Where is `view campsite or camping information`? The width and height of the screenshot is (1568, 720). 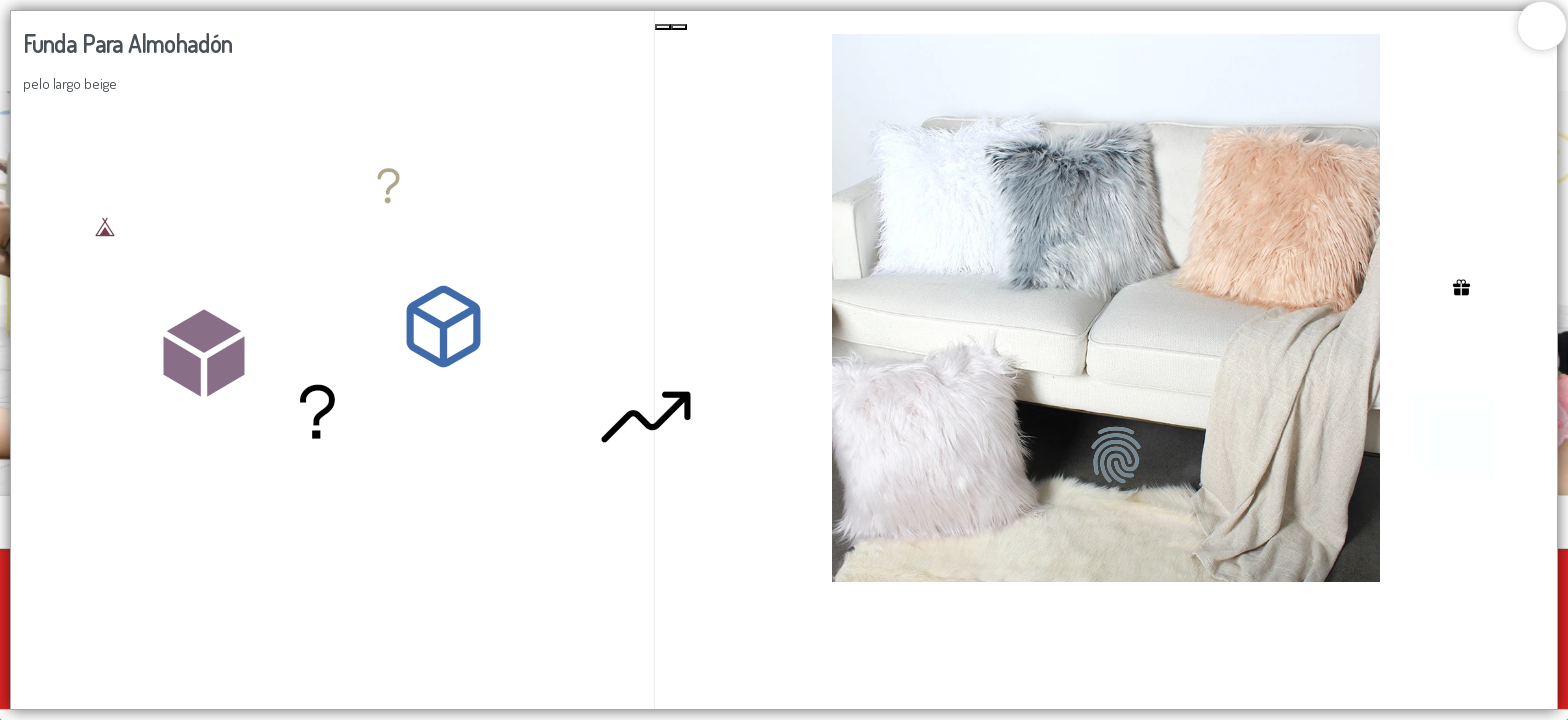 view campsite or camping information is located at coordinates (105, 228).